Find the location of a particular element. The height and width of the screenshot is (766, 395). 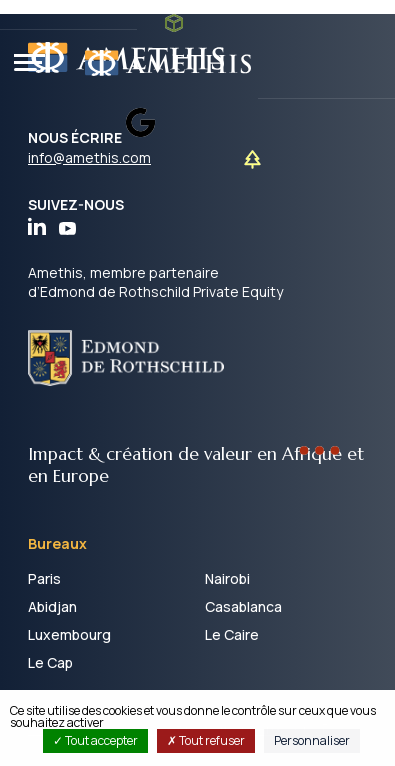

view 3D model or object is located at coordinates (174, 23).